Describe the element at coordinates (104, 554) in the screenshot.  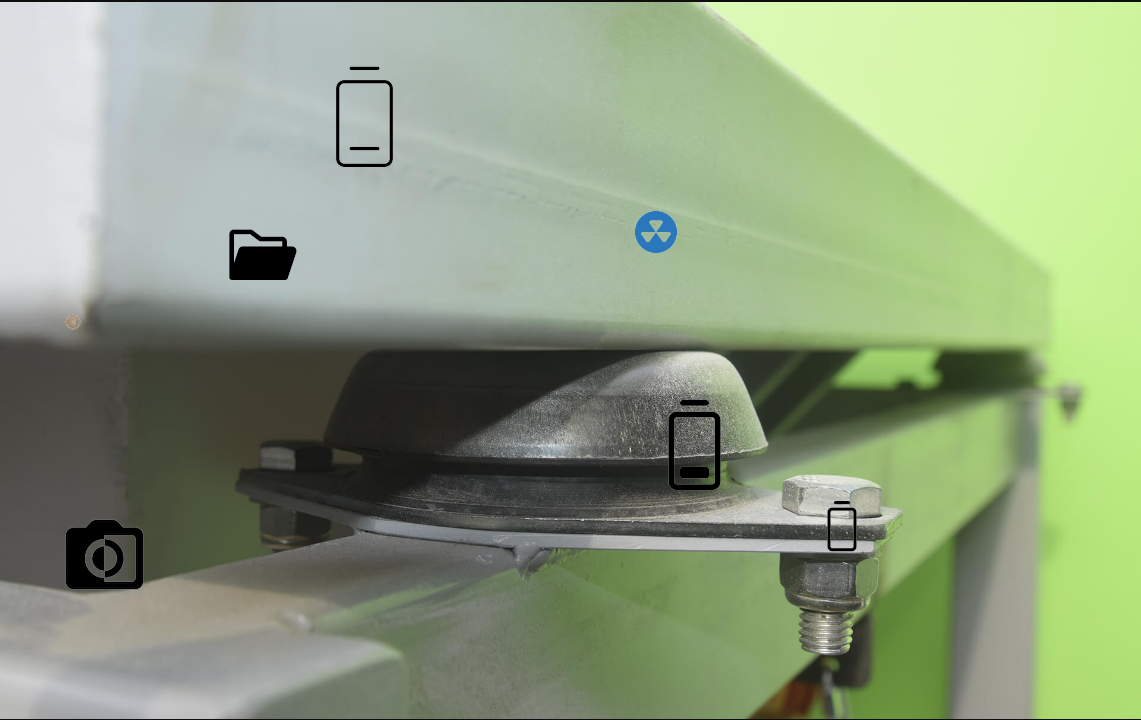
I see `apply black and white filter to photos` at that location.